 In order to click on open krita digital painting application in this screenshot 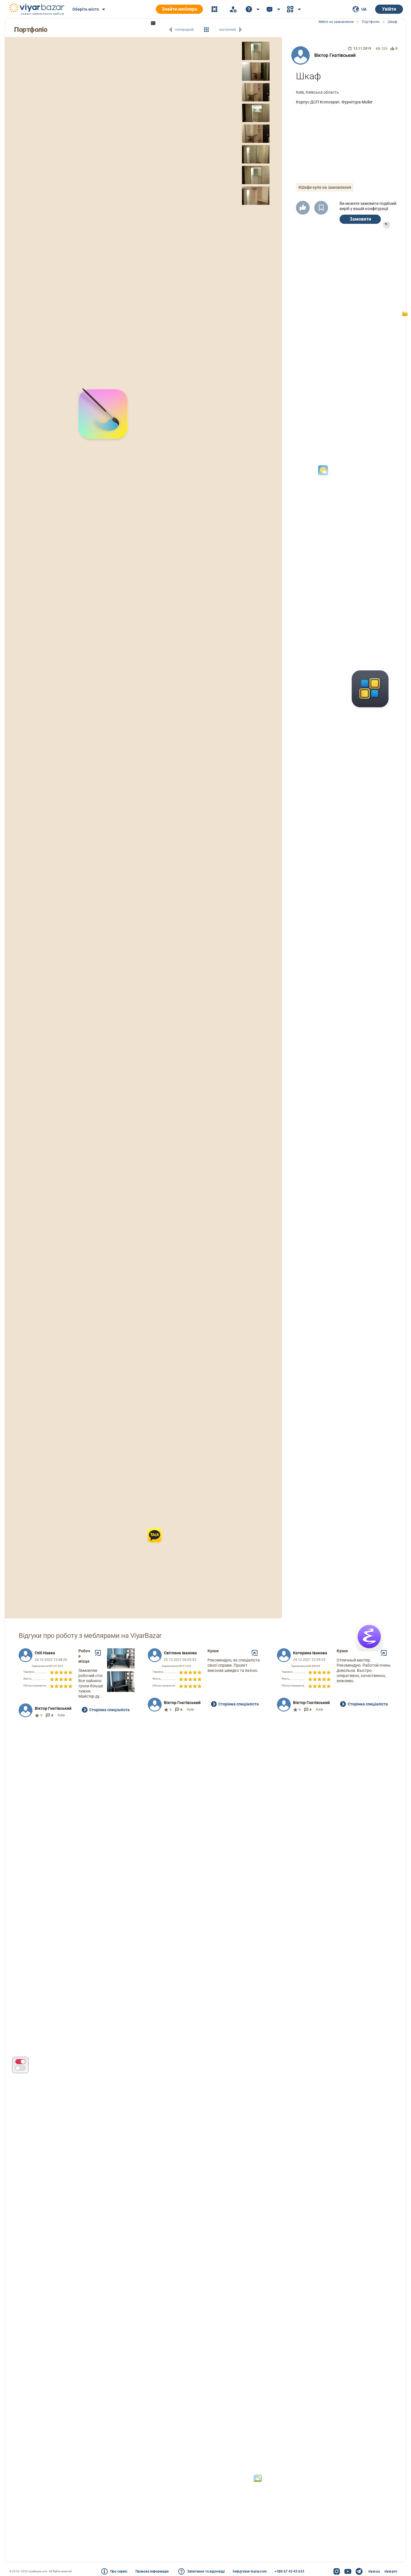, I will do `click(103, 414)`.